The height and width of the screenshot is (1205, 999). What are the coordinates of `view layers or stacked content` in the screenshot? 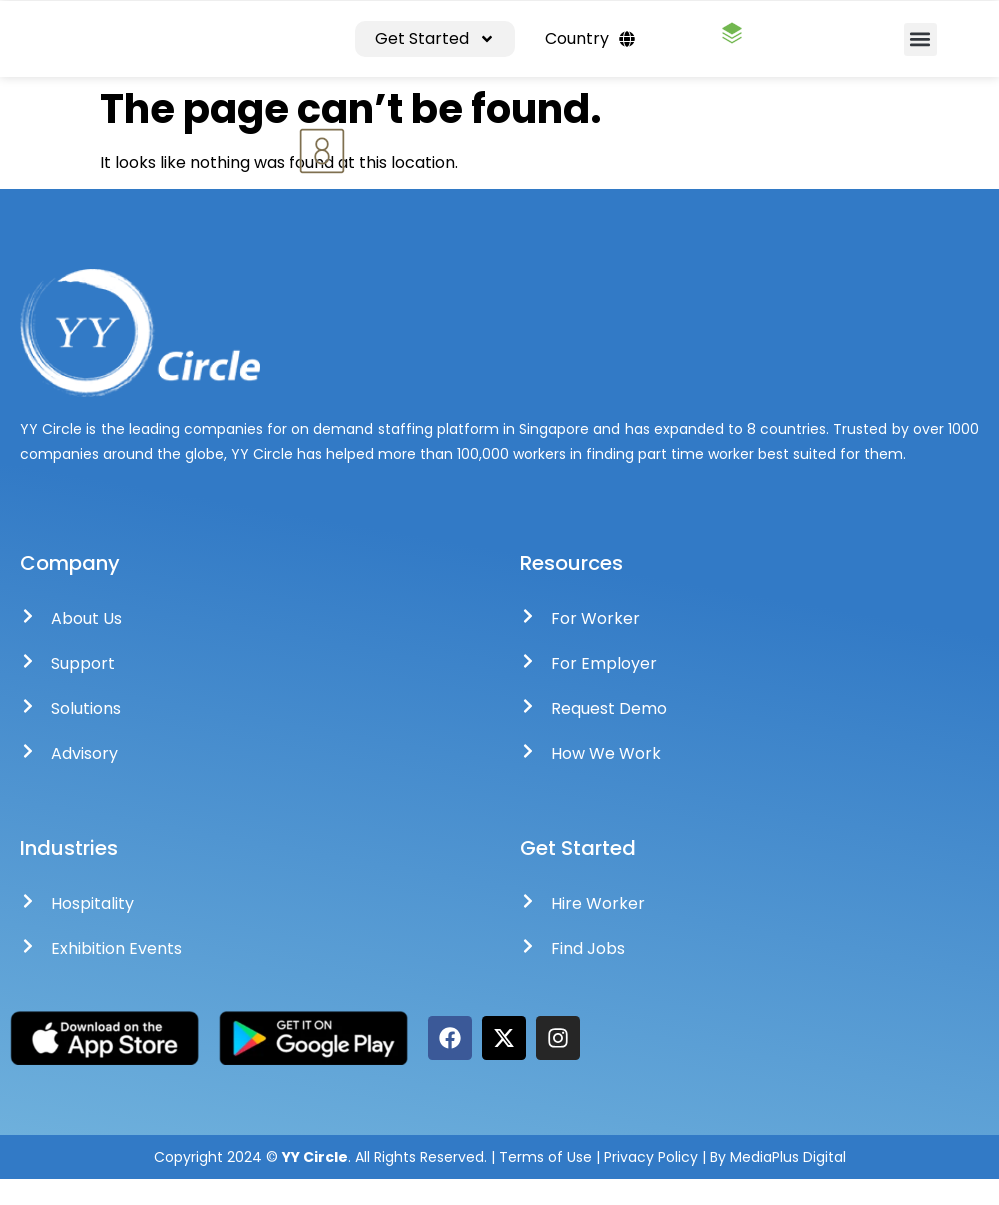 It's located at (732, 33).